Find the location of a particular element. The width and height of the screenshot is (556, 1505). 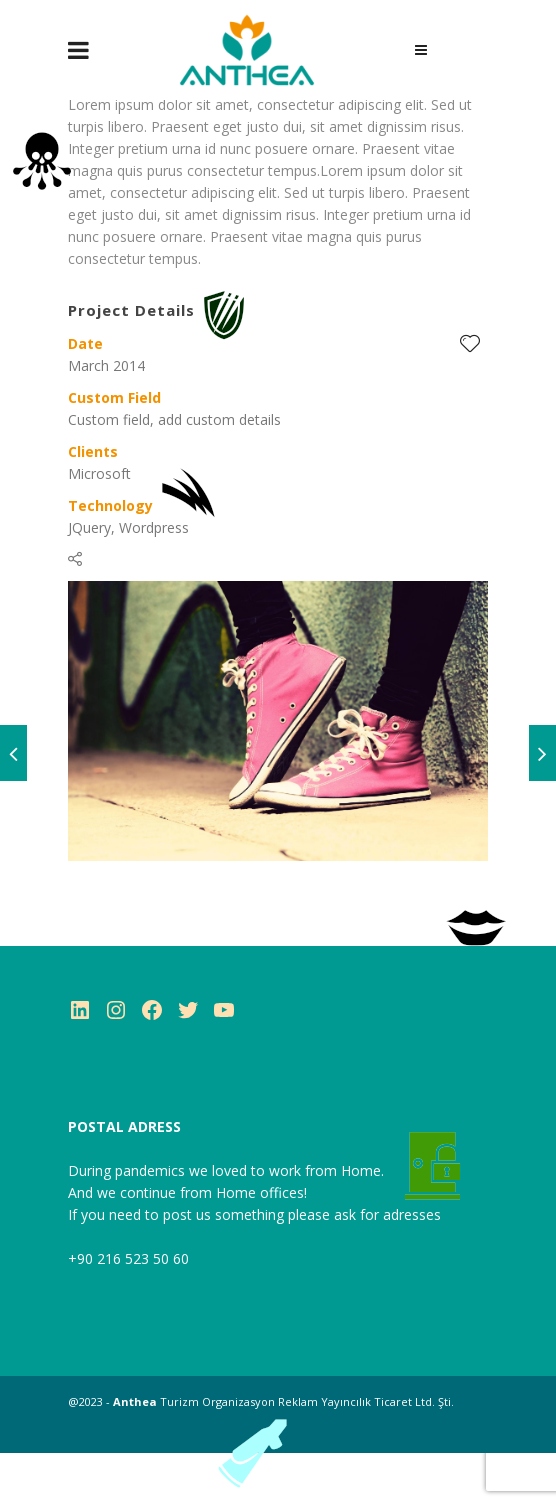

indicates disabled or inactive protection is located at coordinates (224, 315).